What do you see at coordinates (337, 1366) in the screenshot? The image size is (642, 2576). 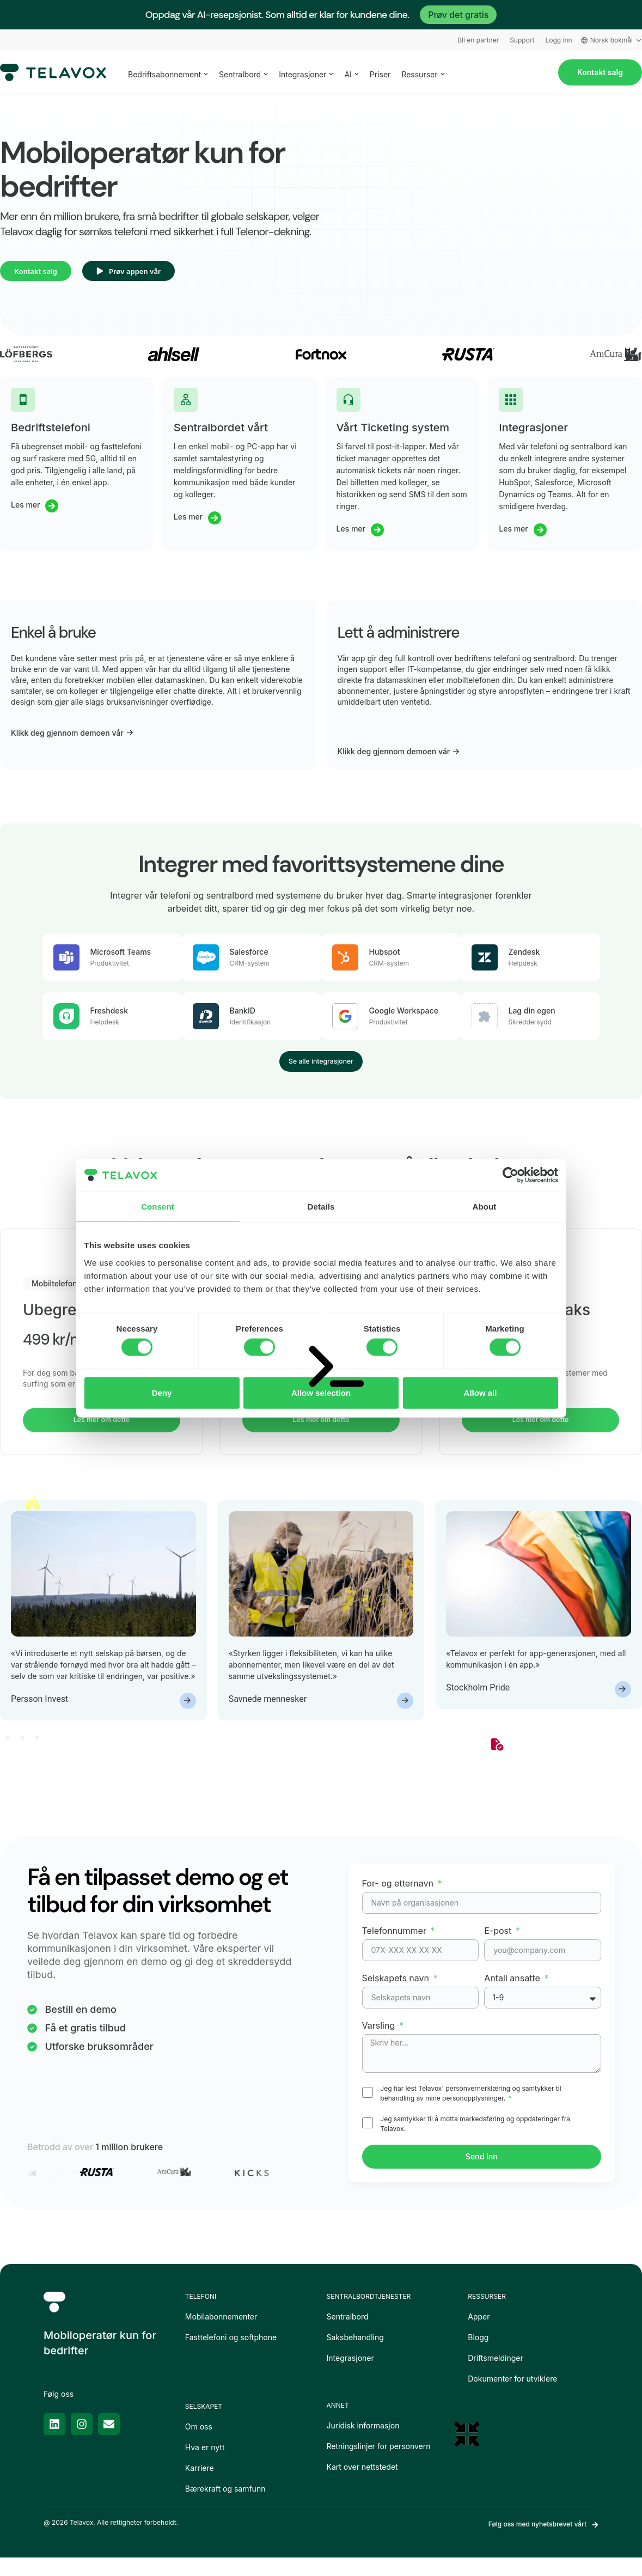 I see `open the command line terminal` at bounding box center [337, 1366].